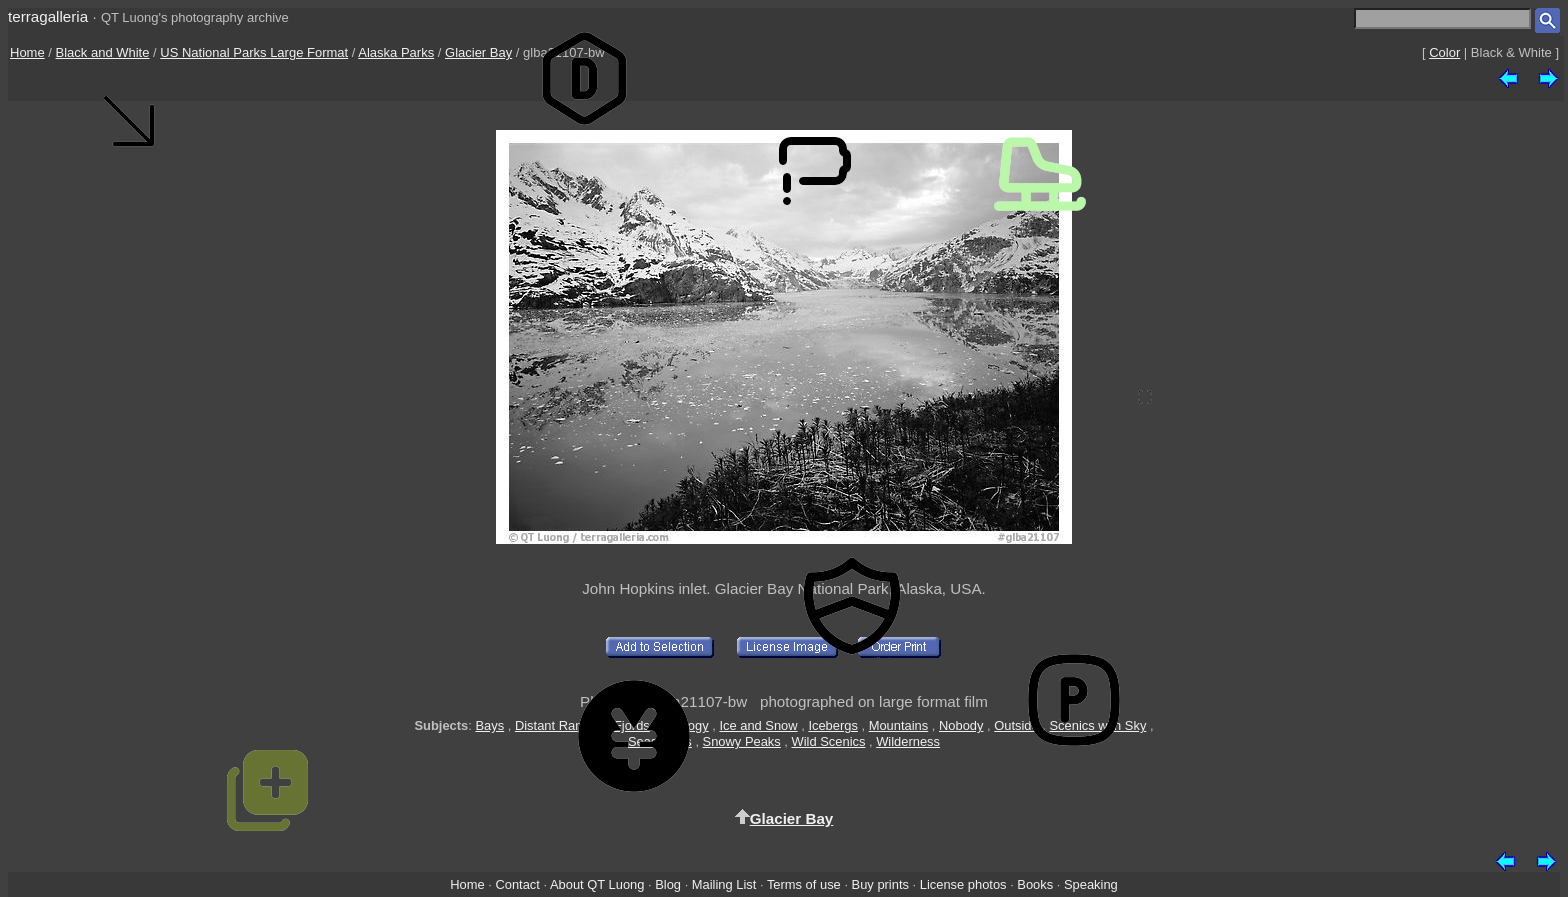 The width and height of the screenshot is (1568, 897). Describe the element at coordinates (1145, 397) in the screenshot. I see `expand to full screen mode` at that location.